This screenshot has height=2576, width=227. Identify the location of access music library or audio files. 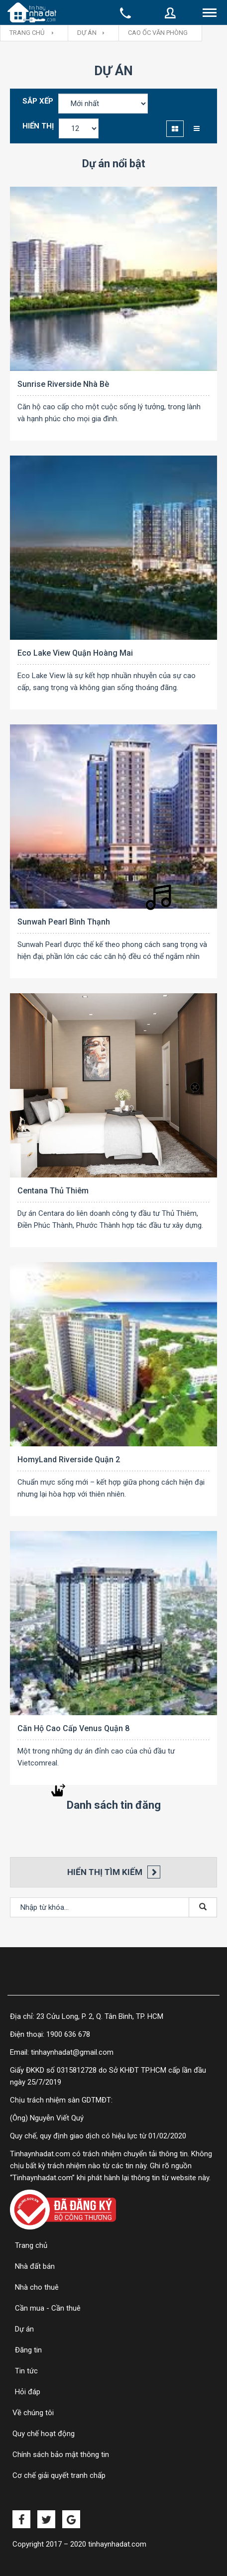
(158, 897).